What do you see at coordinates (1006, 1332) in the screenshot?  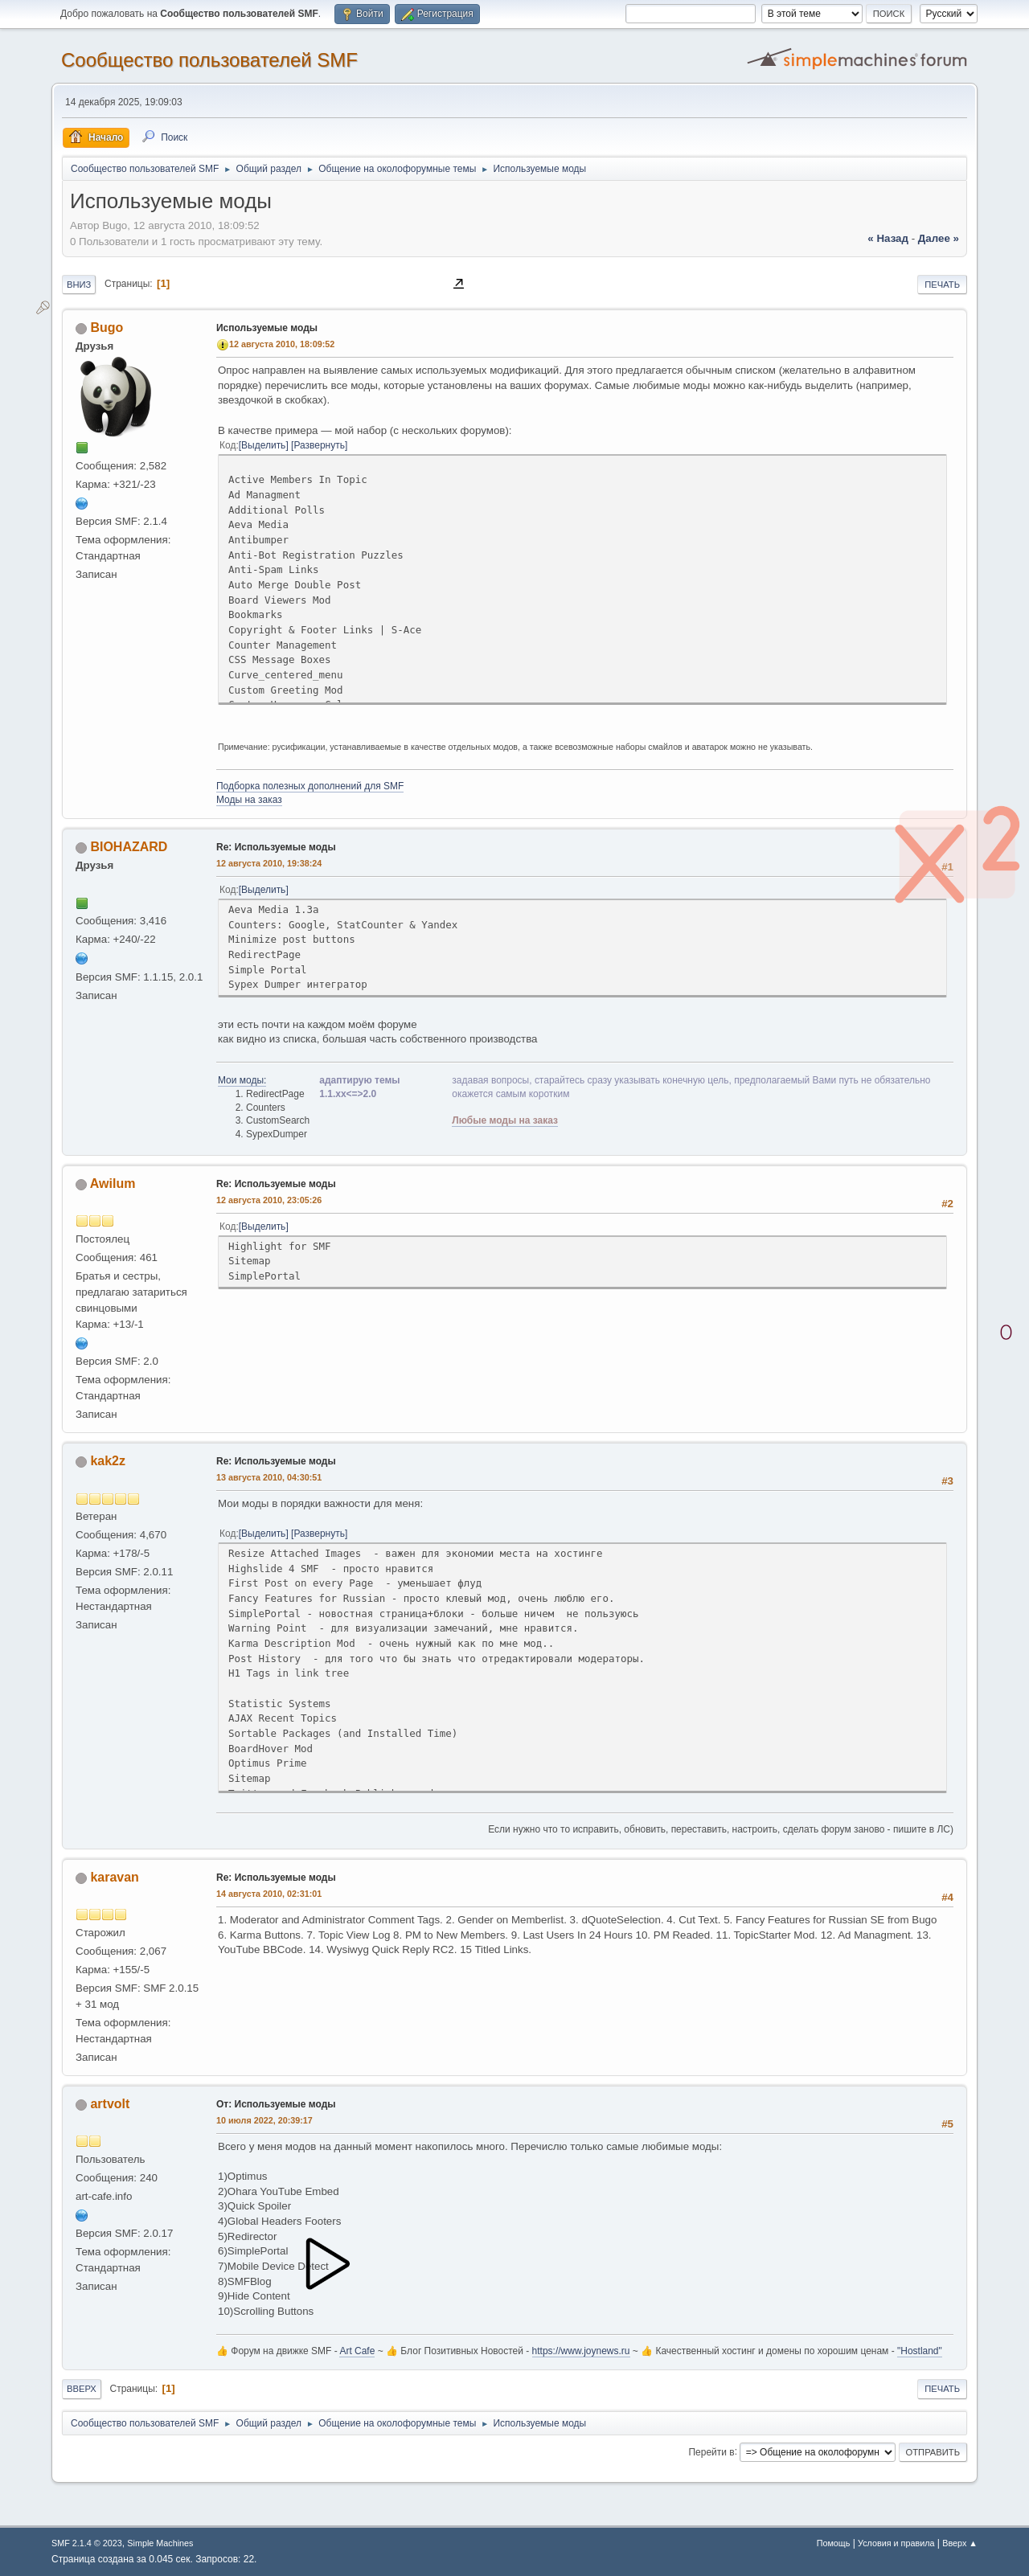 I see `indicates zero or no items` at bounding box center [1006, 1332].